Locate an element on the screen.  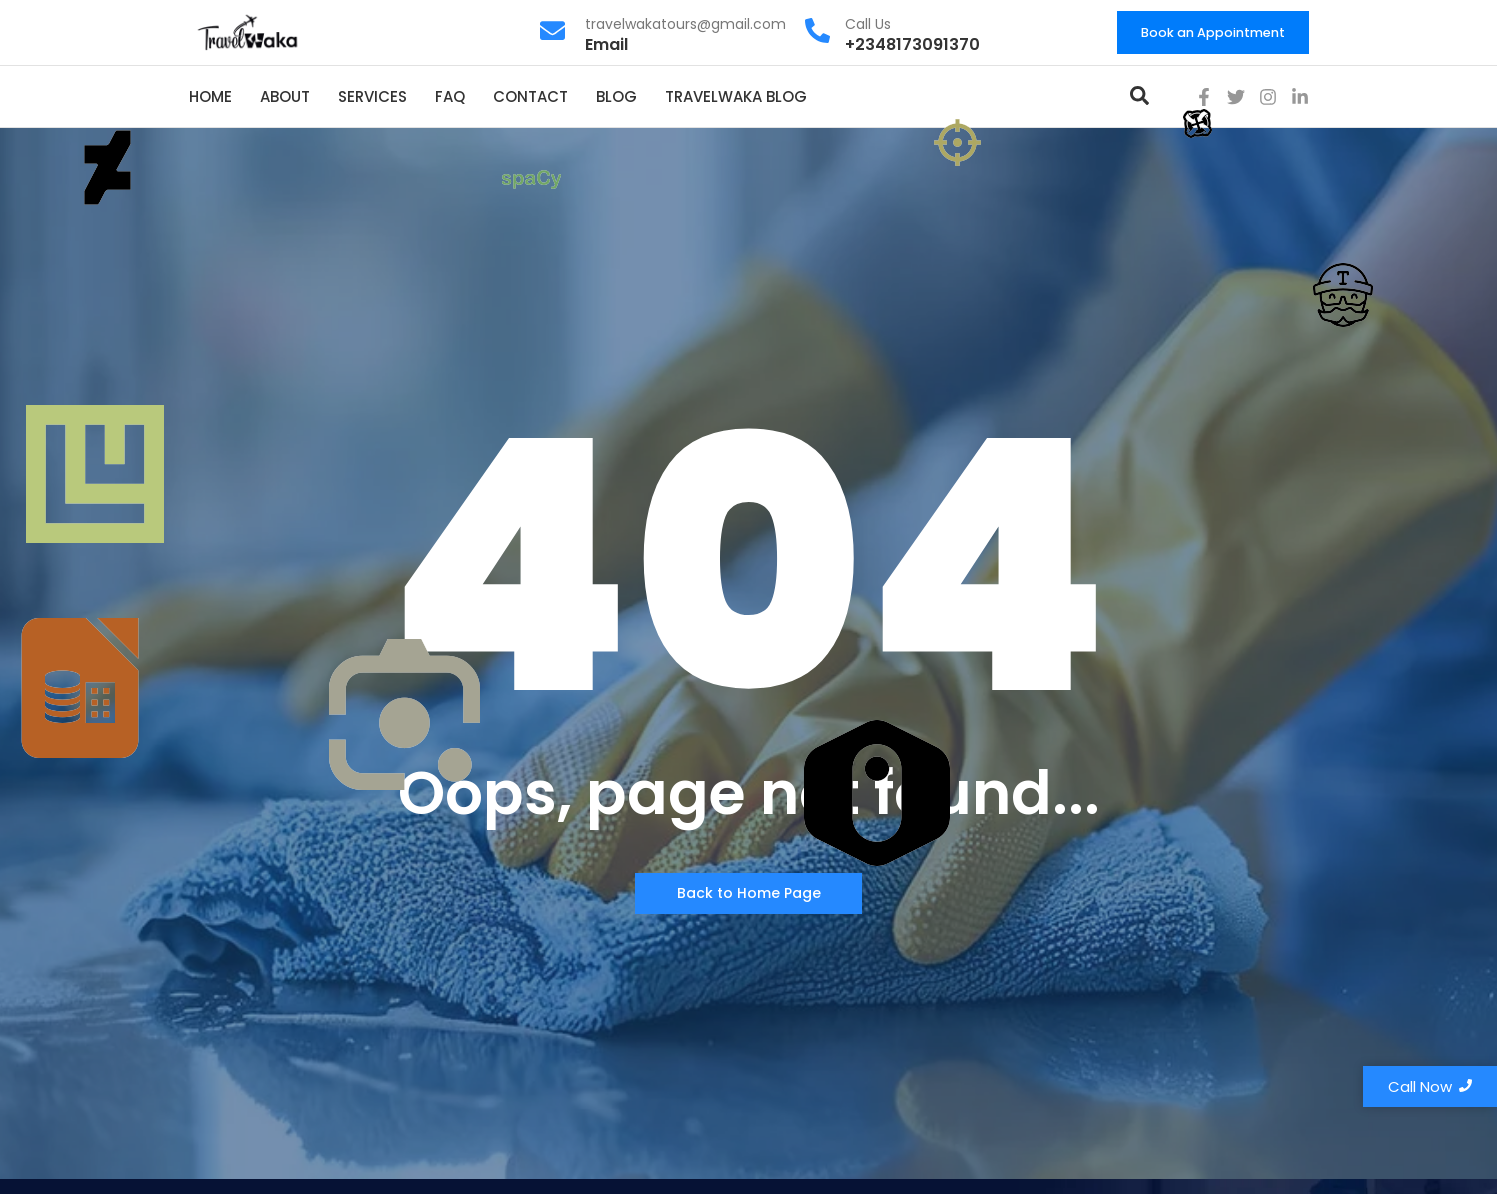
open LibreOffice Base database application is located at coordinates (80, 688).